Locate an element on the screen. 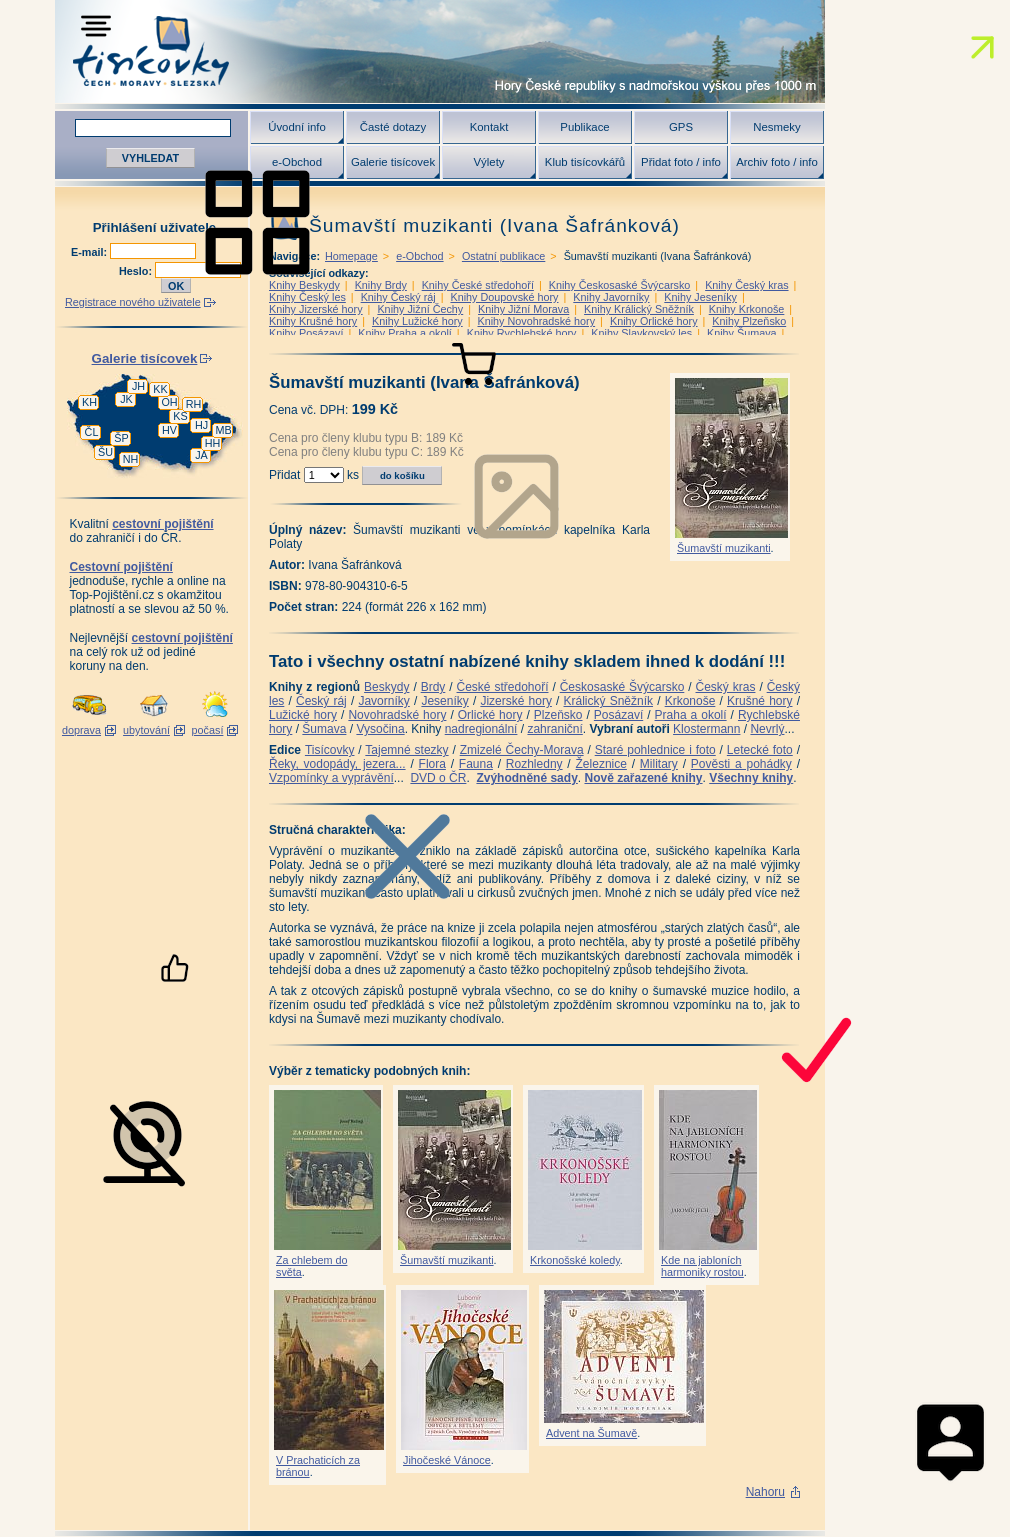 The height and width of the screenshot is (1537, 1010). view image or photo is located at coordinates (516, 496).